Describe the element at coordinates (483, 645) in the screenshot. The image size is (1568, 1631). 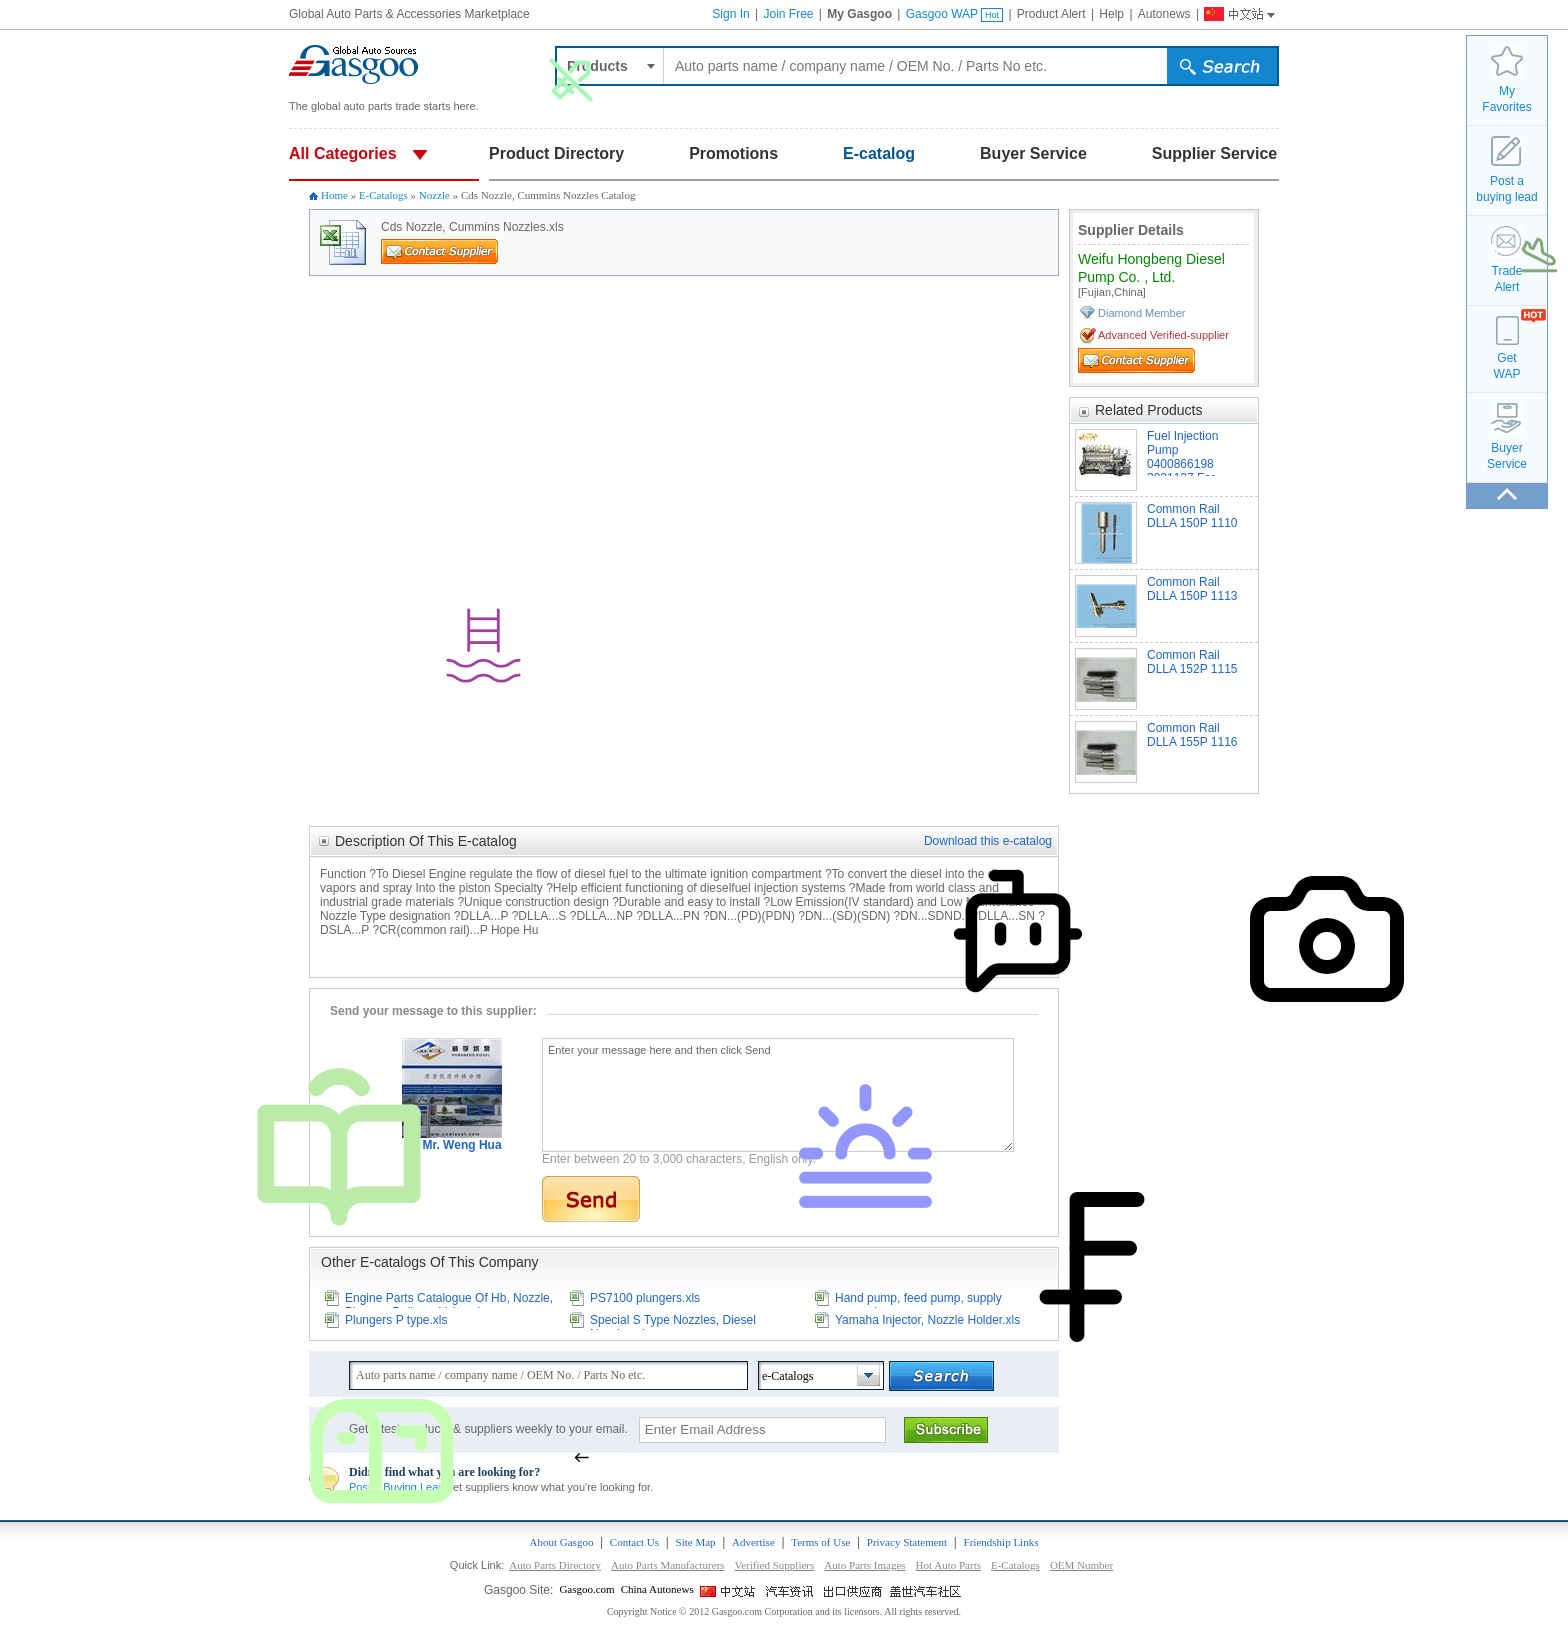
I see `indicates swimming pool amenity available` at that location.